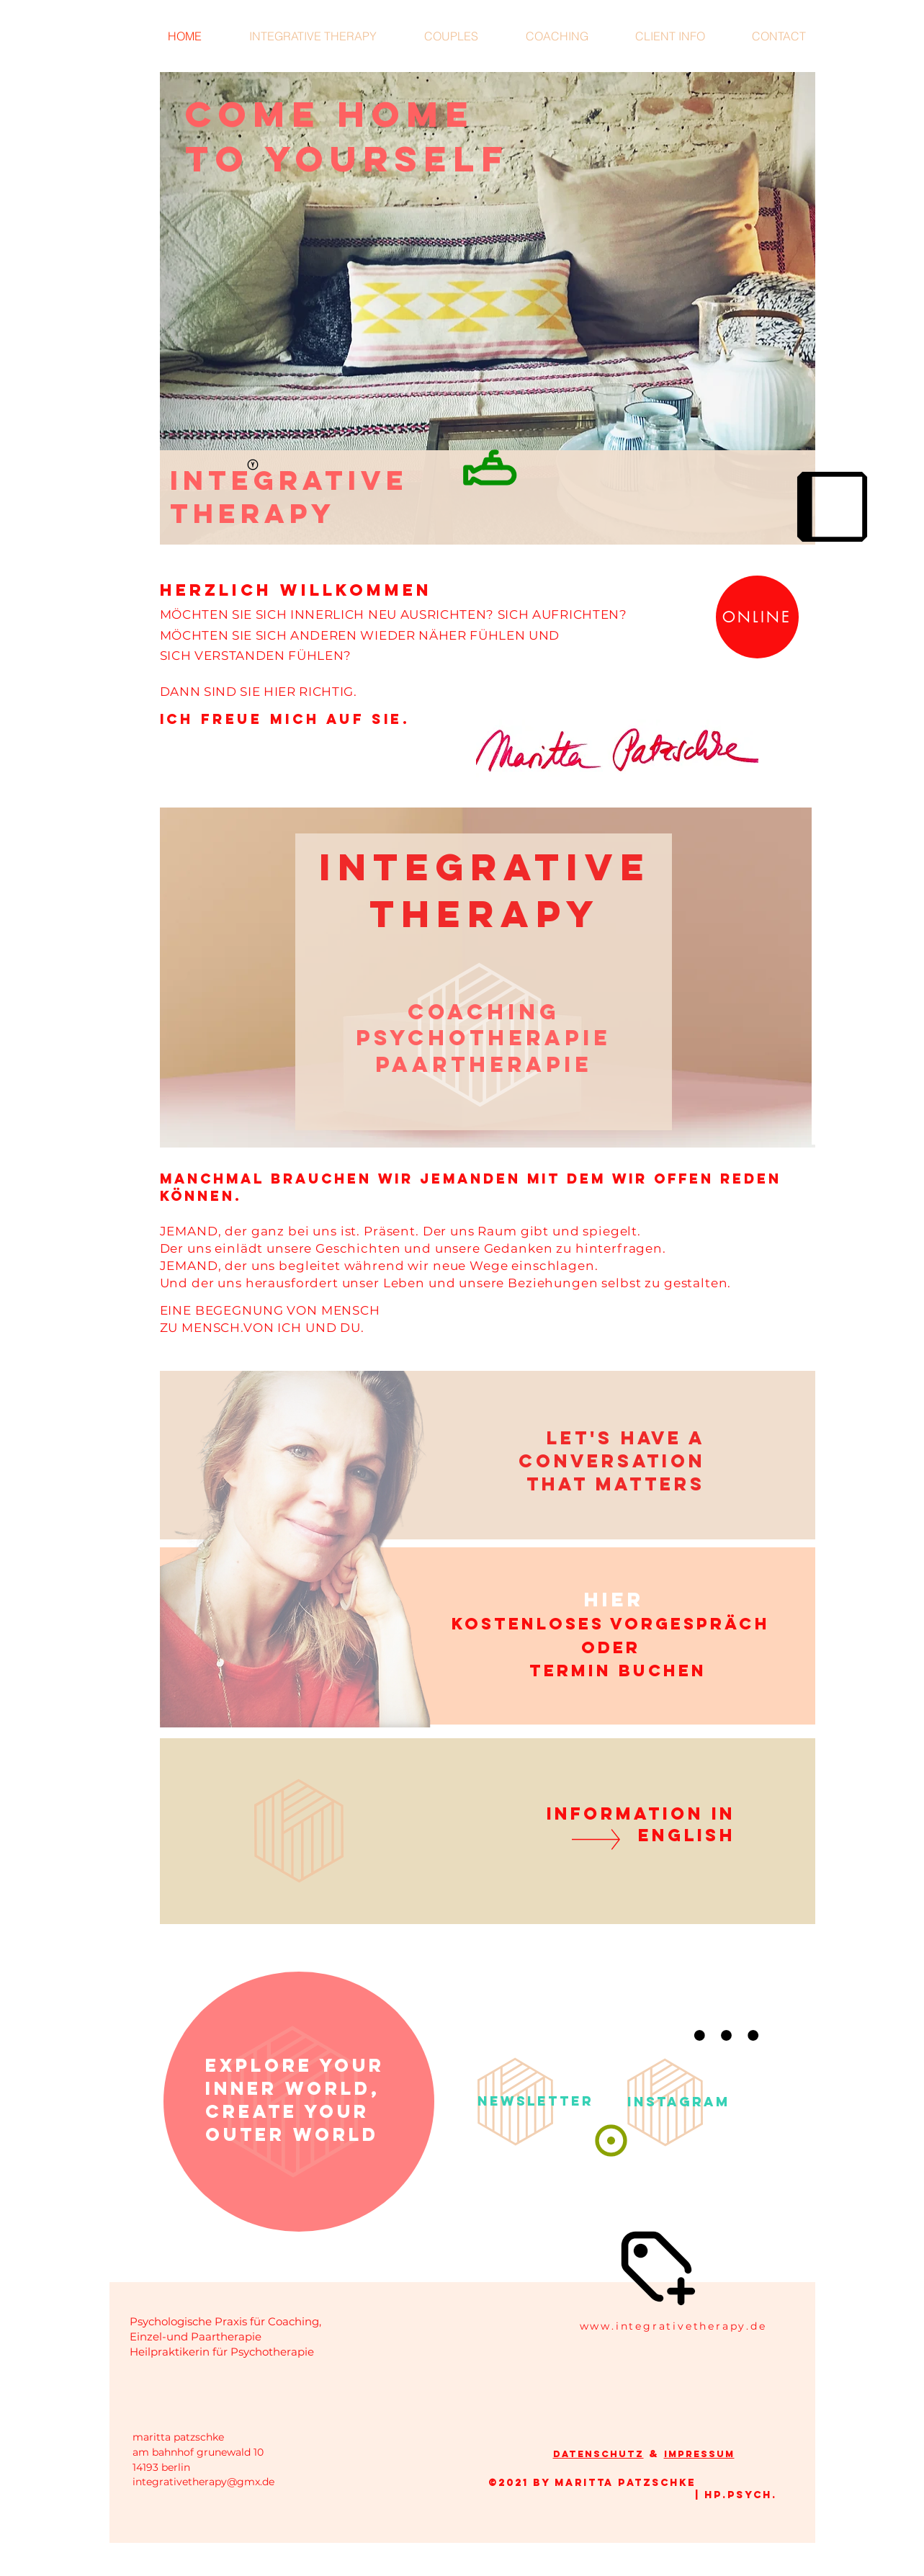 This screenshot has height=2576, width=924. I want to click on access more options or actions, so click(726, 2035).